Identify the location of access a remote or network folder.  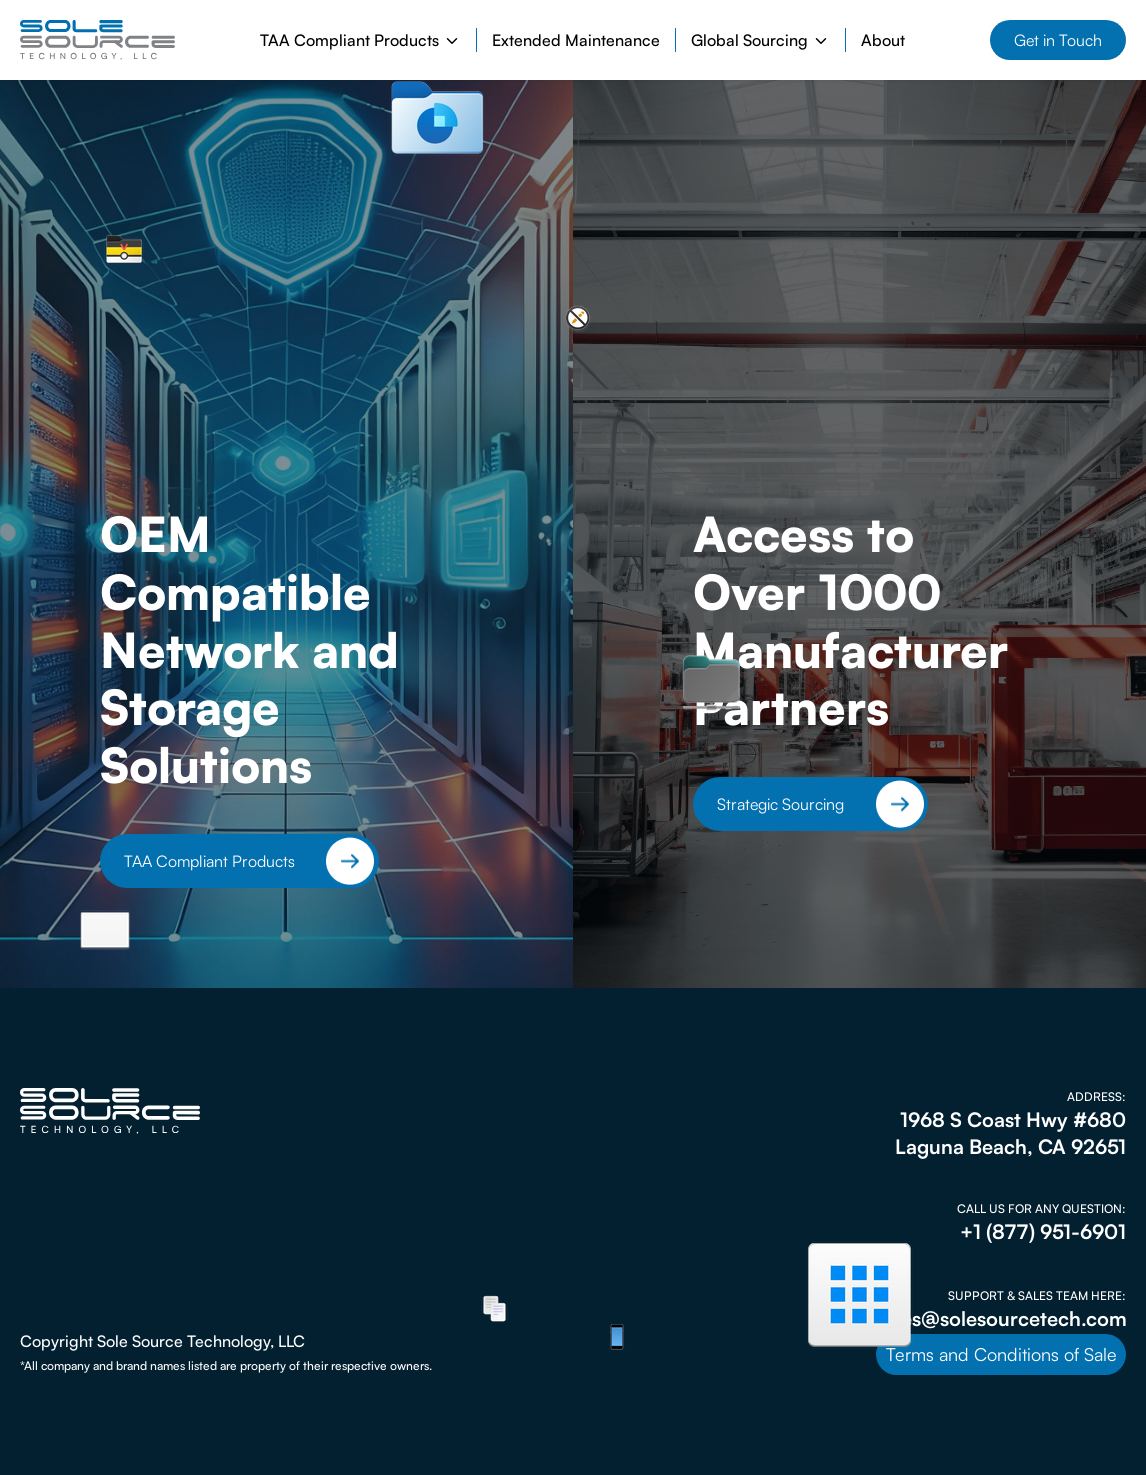
(711, 681).